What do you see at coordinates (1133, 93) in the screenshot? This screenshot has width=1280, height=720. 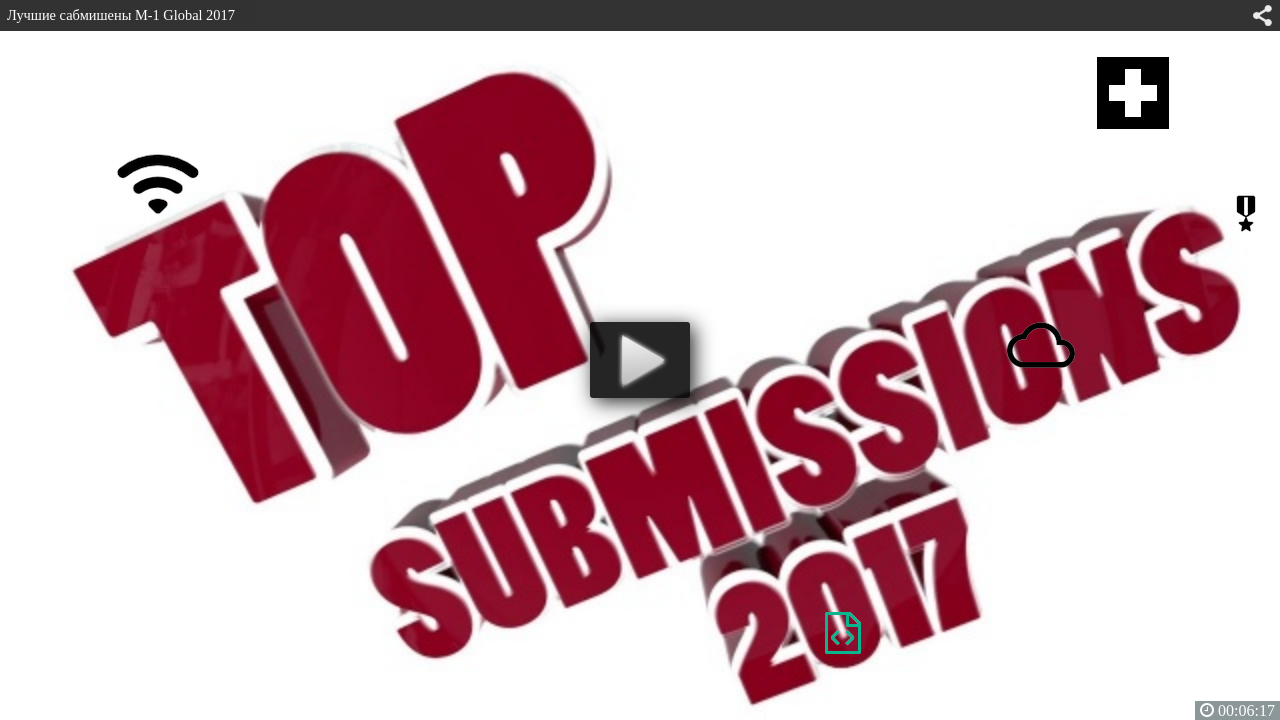 I see `find nearby hospitals or medical facilities` at bounding box center [1133, 93].